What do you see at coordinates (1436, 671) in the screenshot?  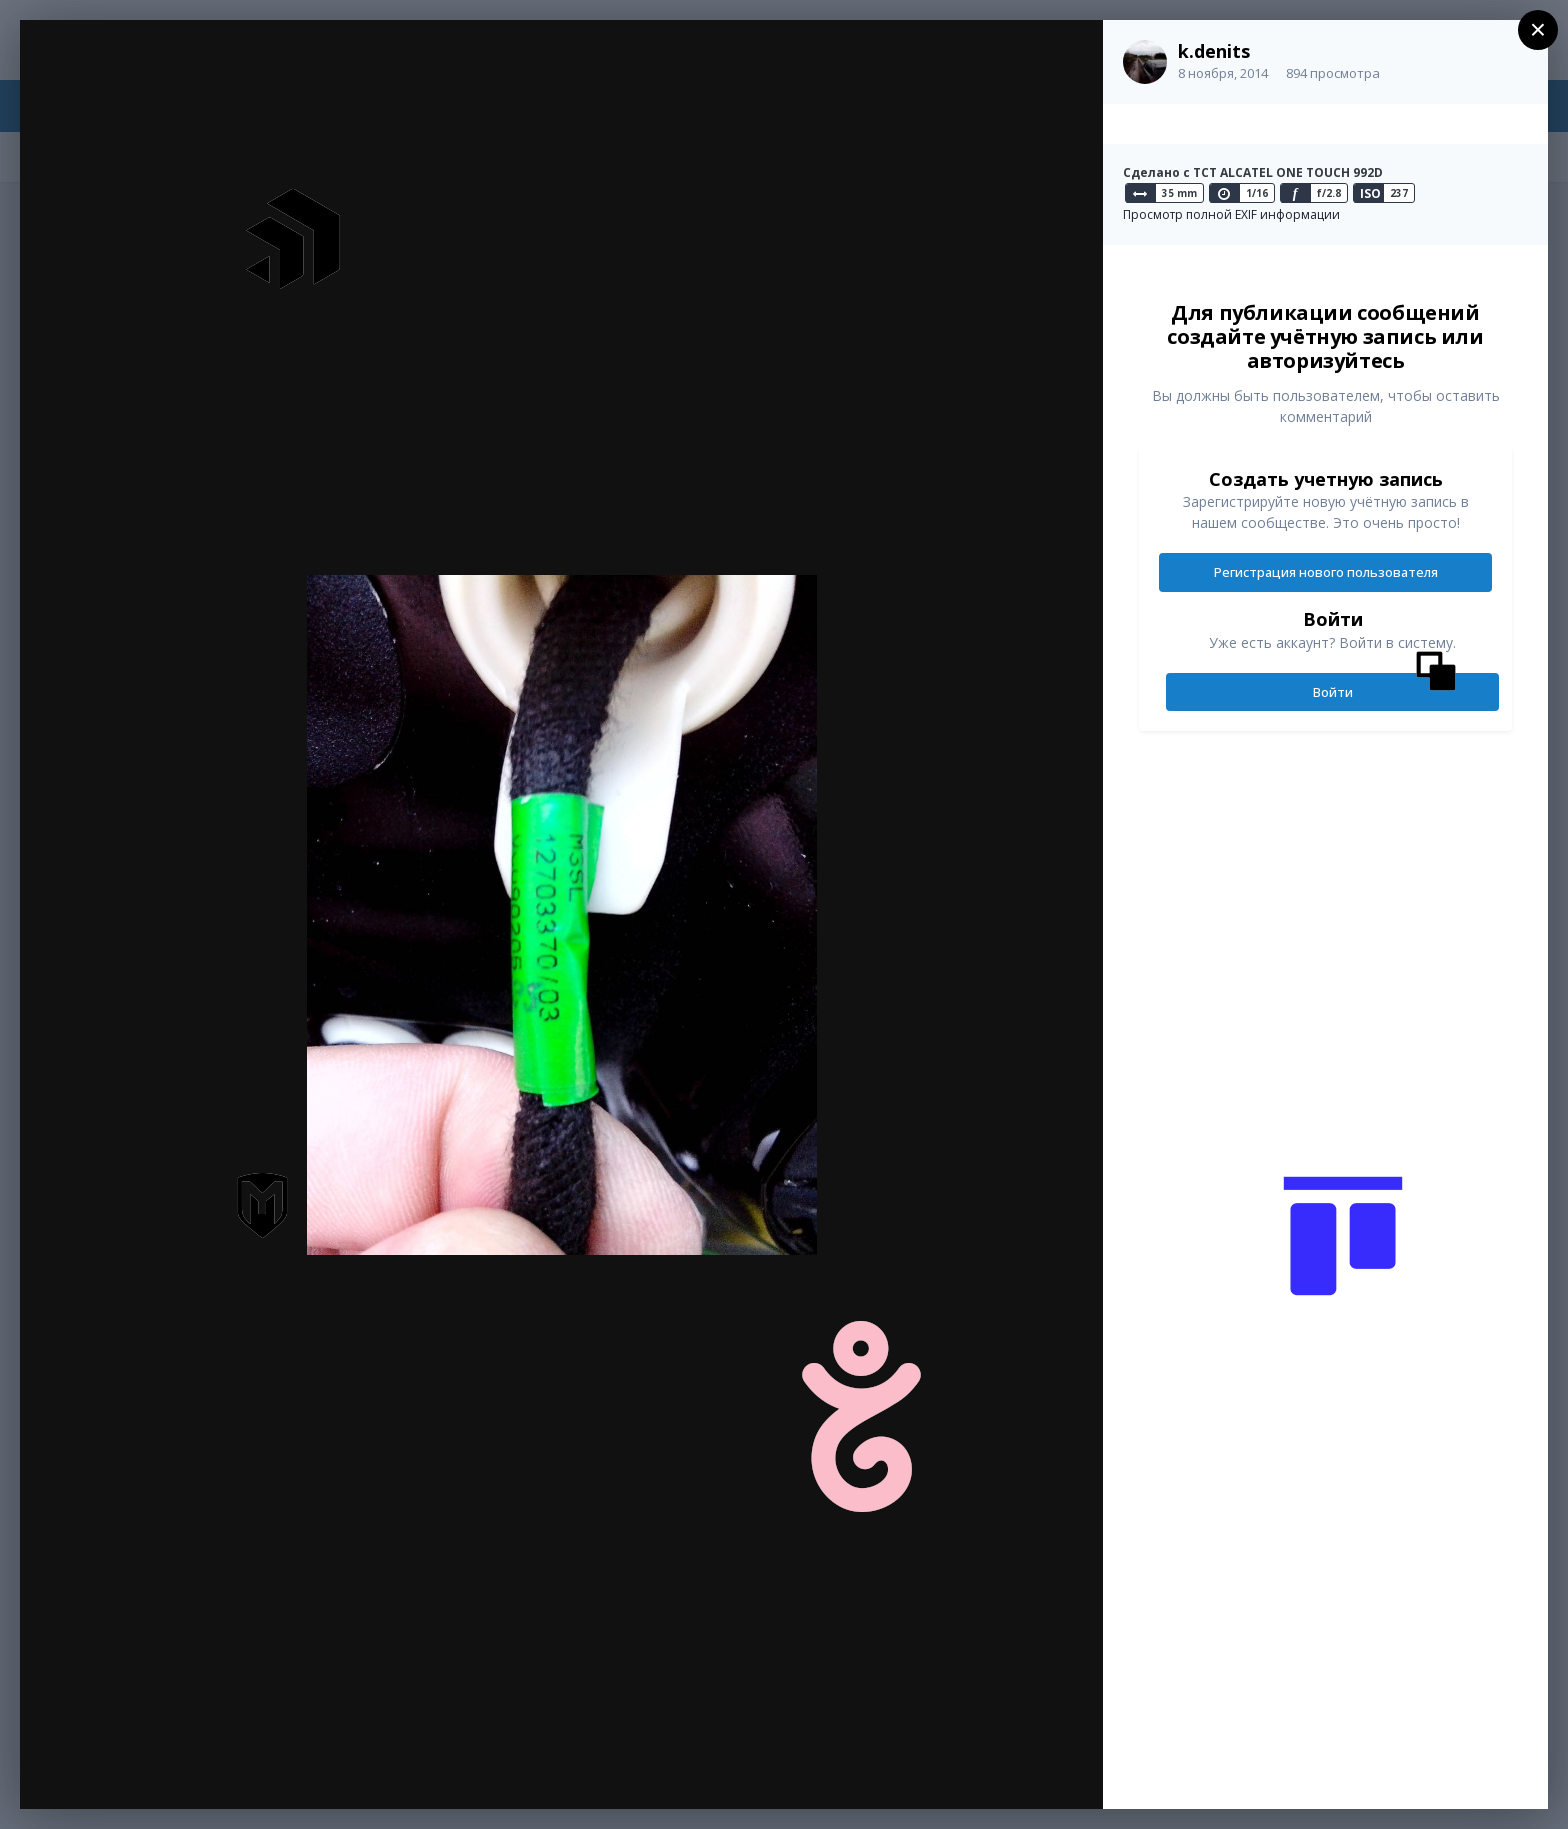 I see `send selected object backward one layer` at bounding box center [1436, 671].